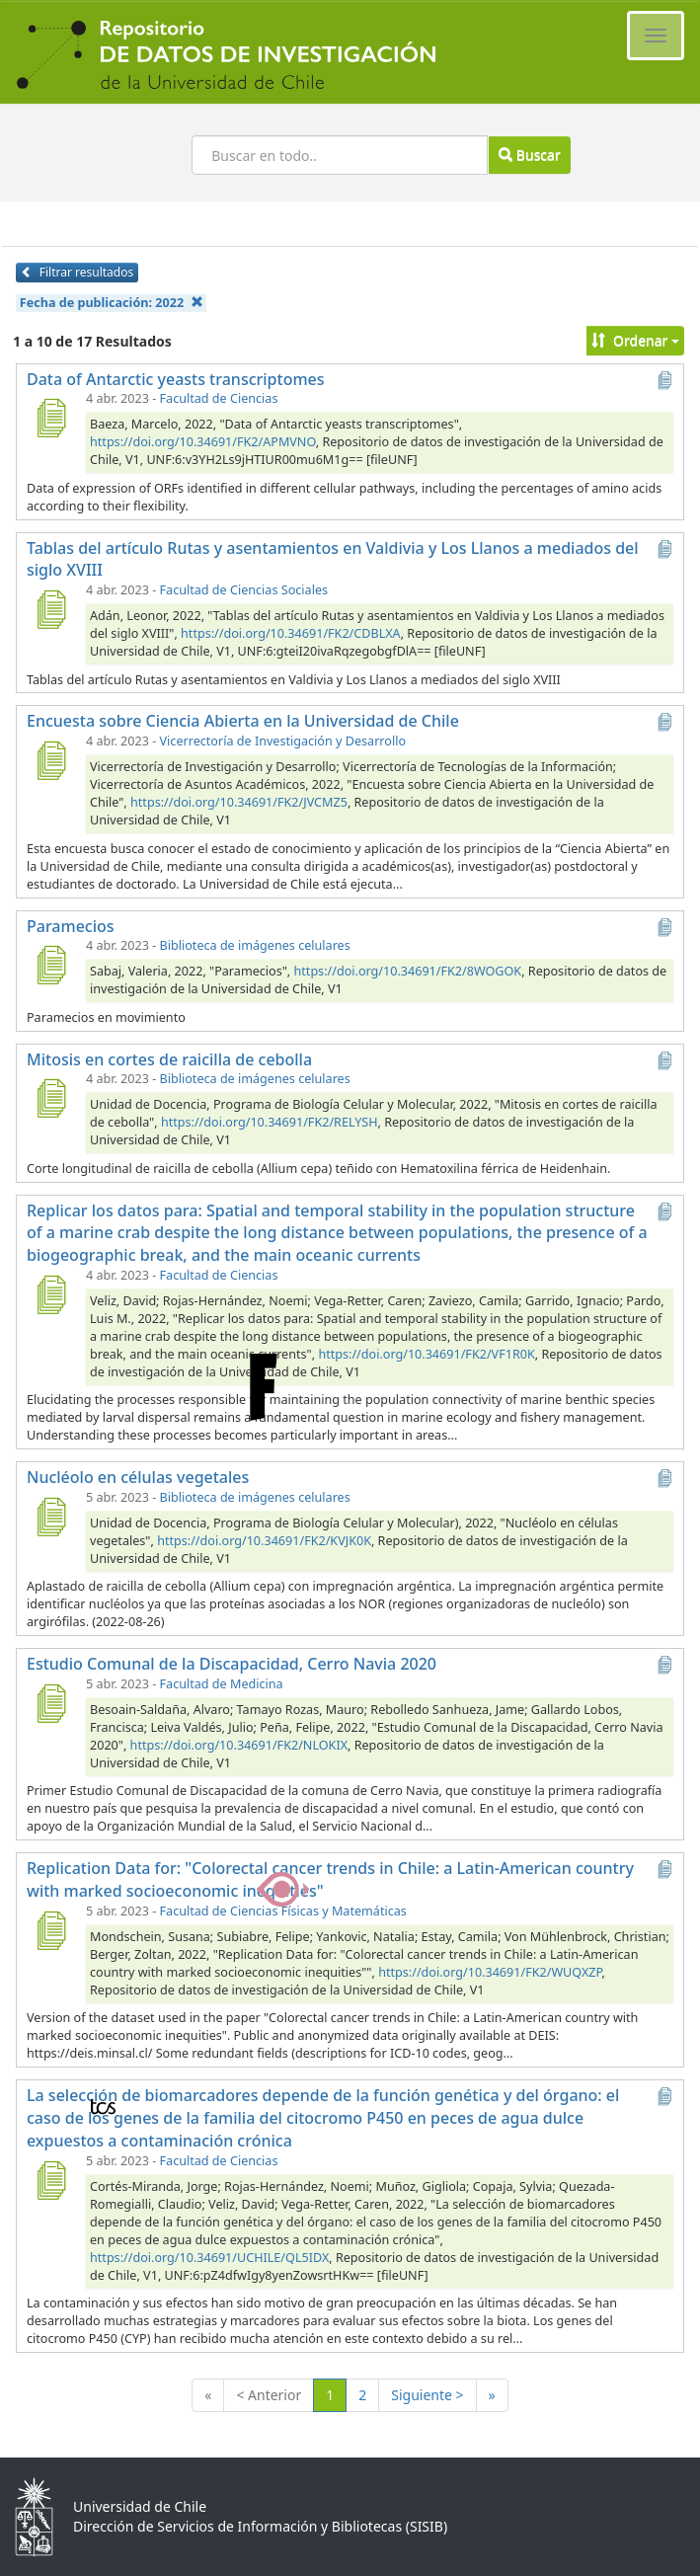 Image resolution: width=700 pixels, height=2576 pixels. Describe the element at coordinates (264, 1387) in the screenshot. I see `launch fortnite game` at that location.